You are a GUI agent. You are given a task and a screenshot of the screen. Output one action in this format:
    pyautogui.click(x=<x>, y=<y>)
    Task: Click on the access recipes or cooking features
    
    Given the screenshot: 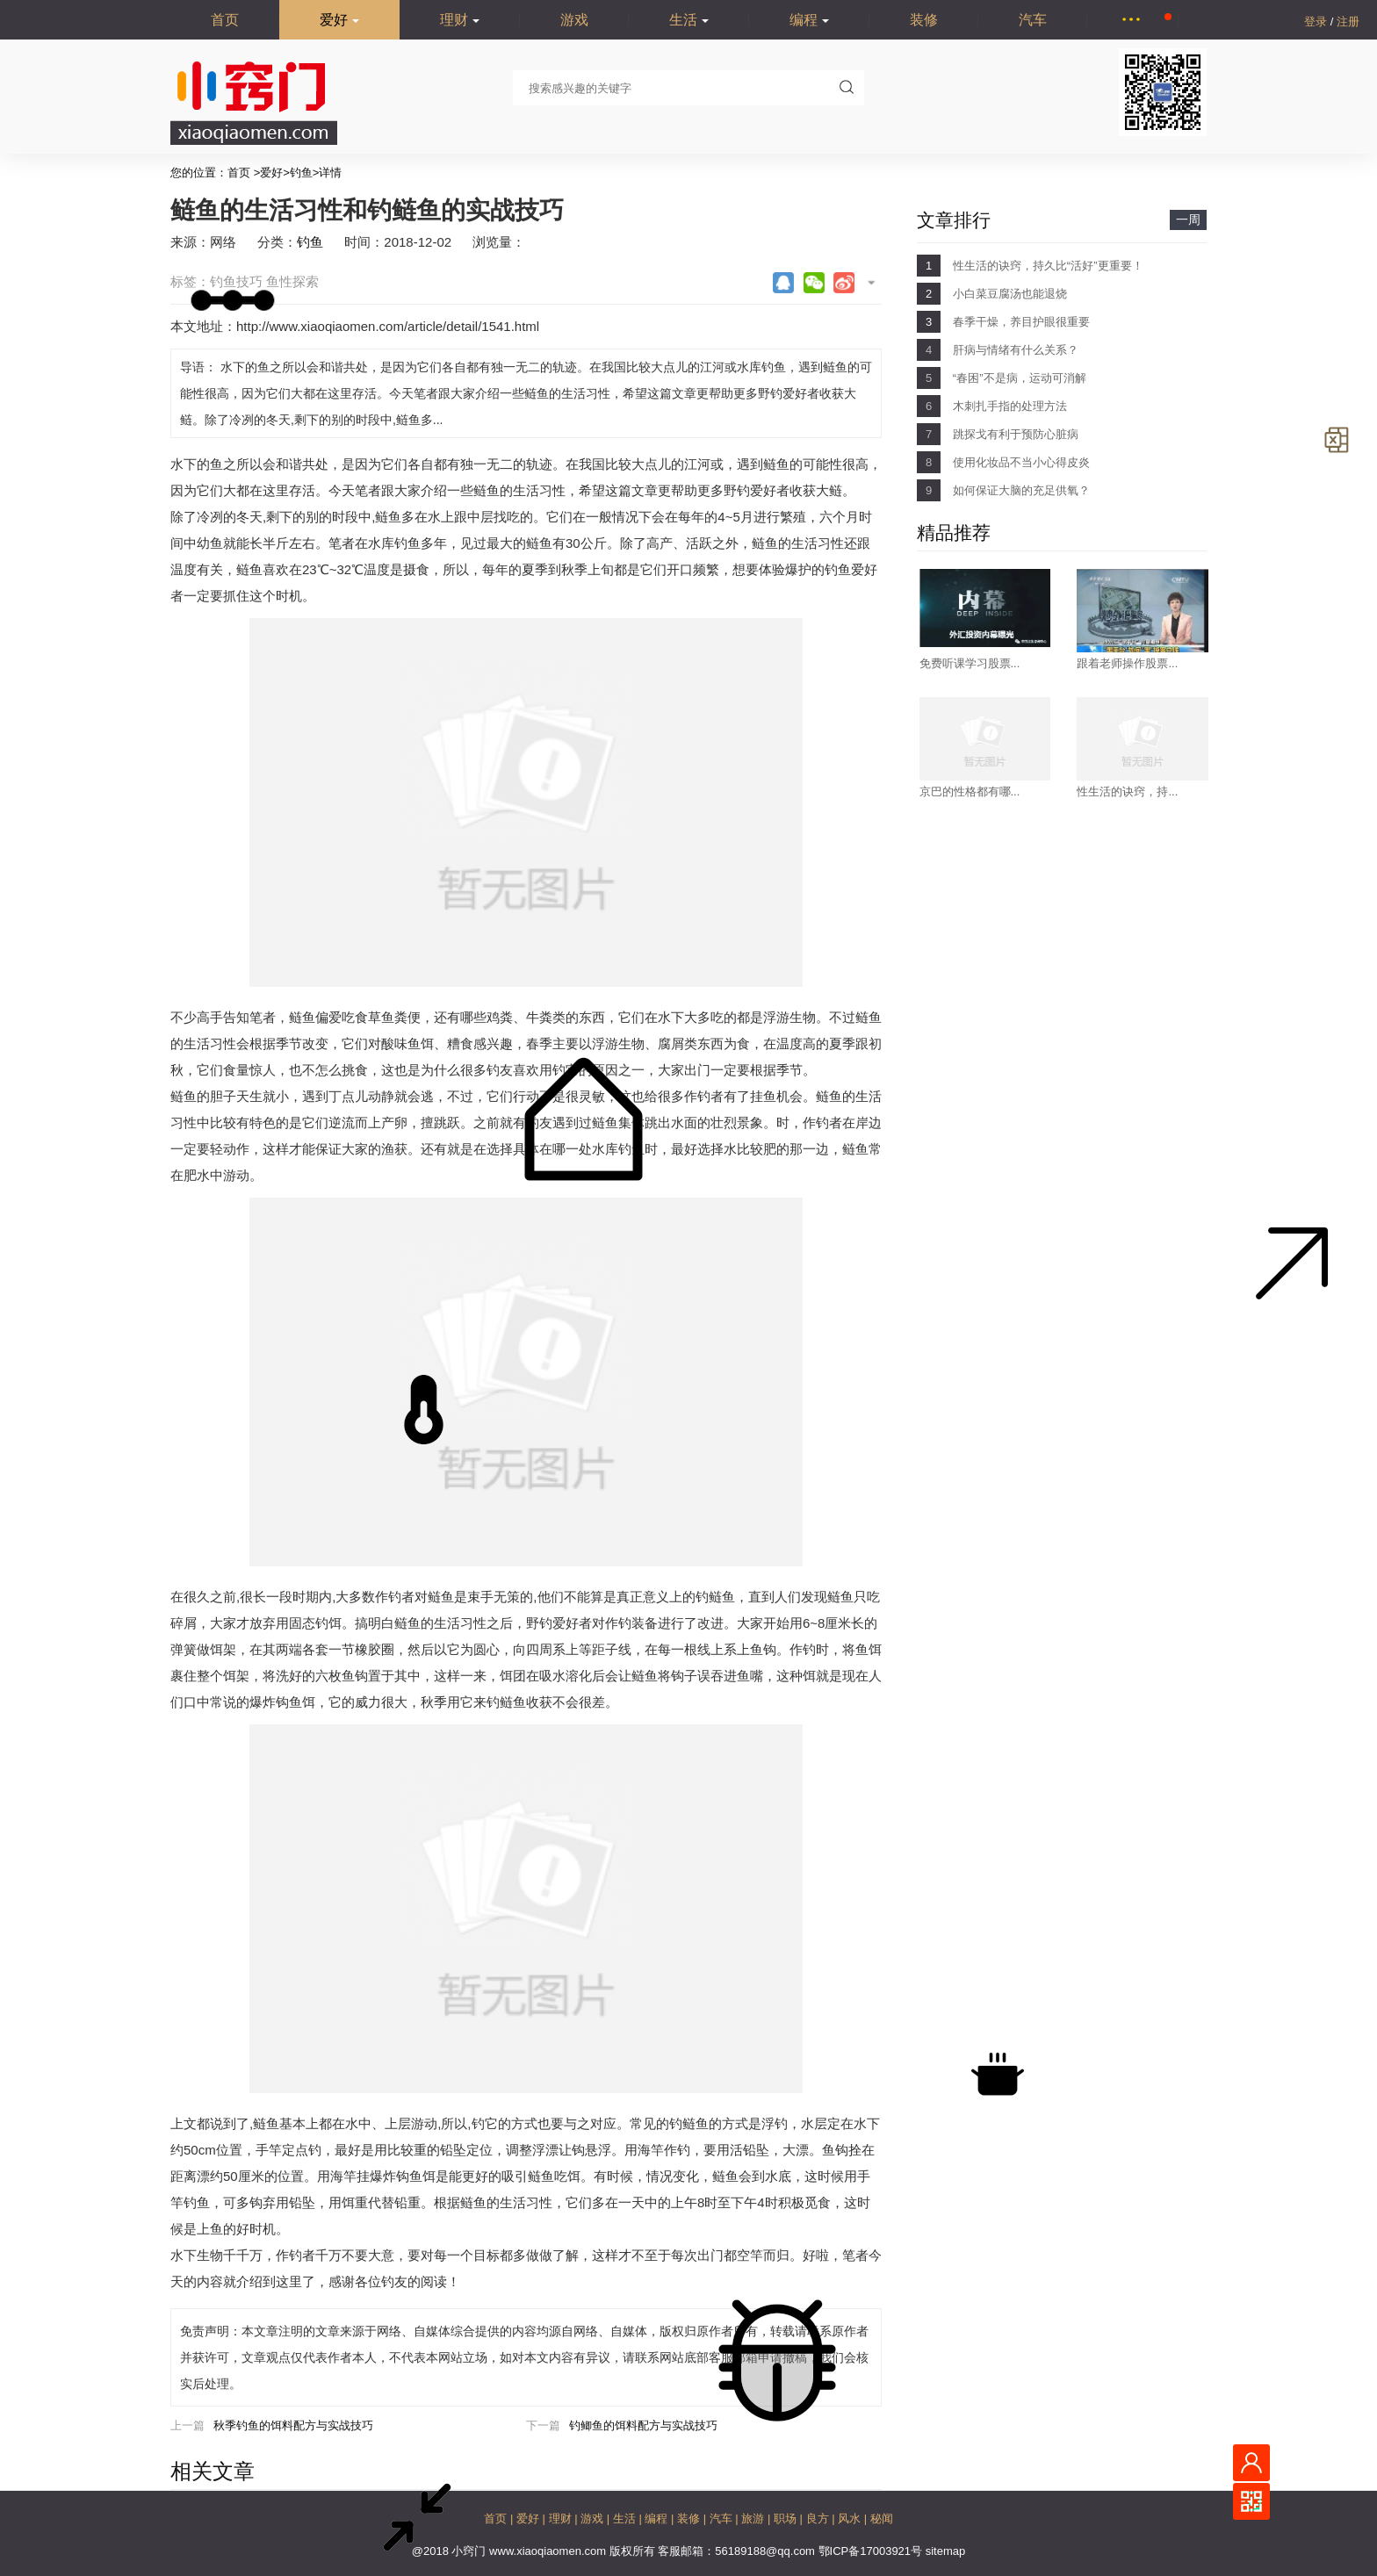 What is the action you would take?
    pyautogui.click(x=998, y=2077)
    